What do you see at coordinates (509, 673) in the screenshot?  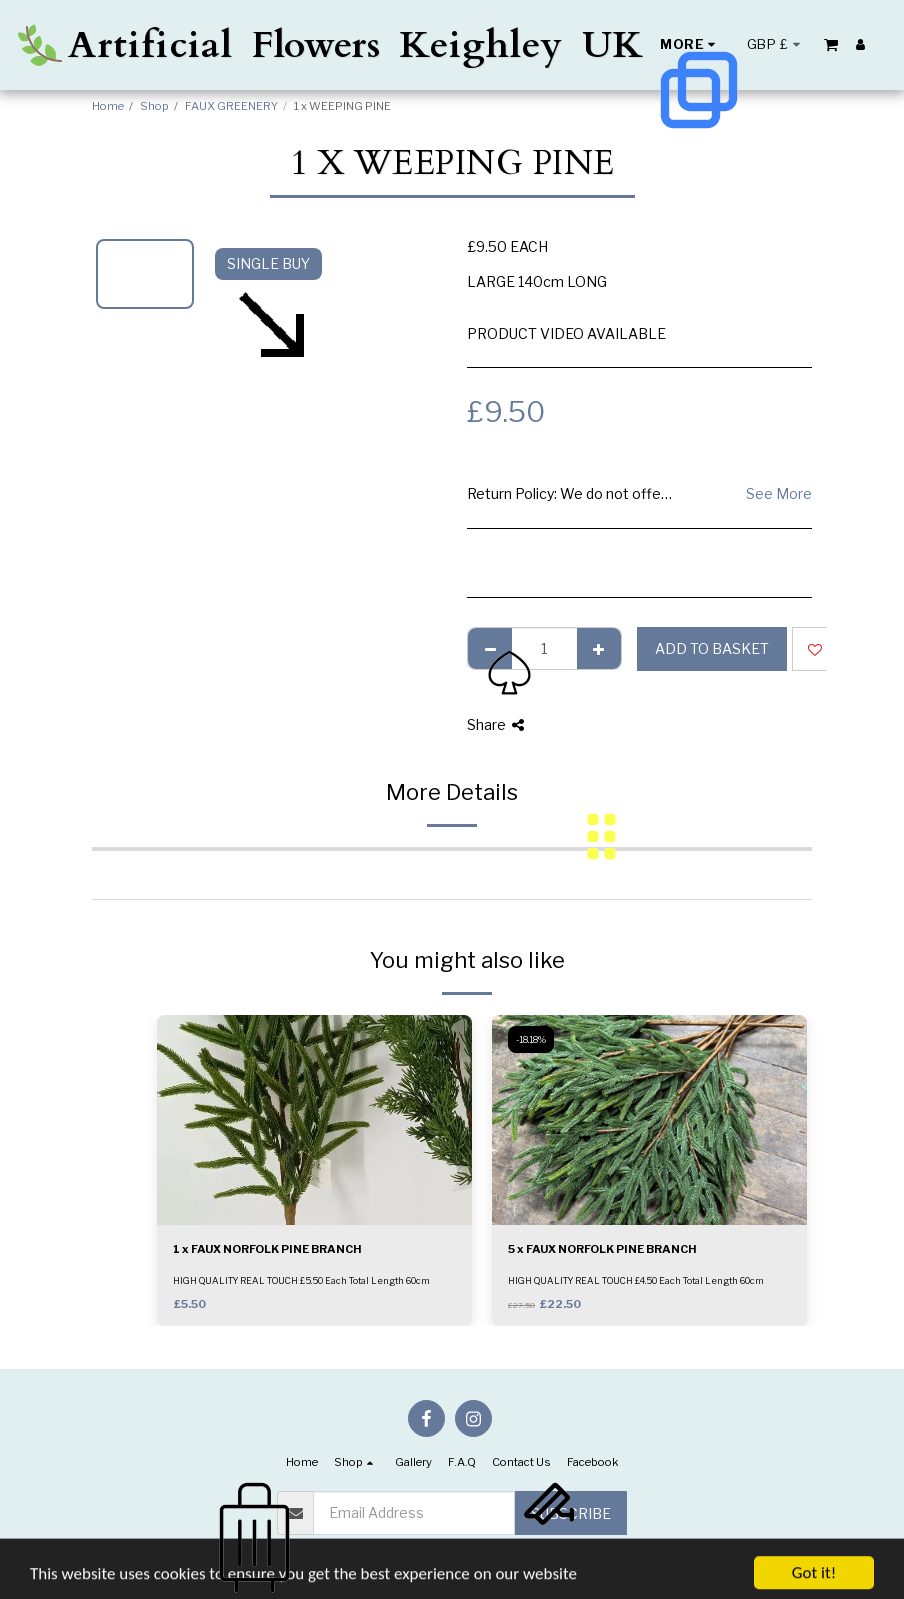 I see `spade suit symbol for card games` at bounding box center [509, 673].